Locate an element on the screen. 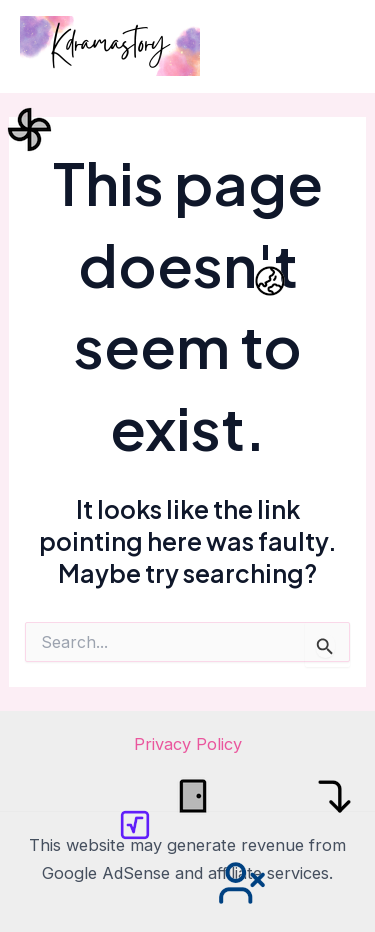 Image resolution: width=375 pixels, height=932 pixels. access square root calculator function is located at coordinates (135, 825).